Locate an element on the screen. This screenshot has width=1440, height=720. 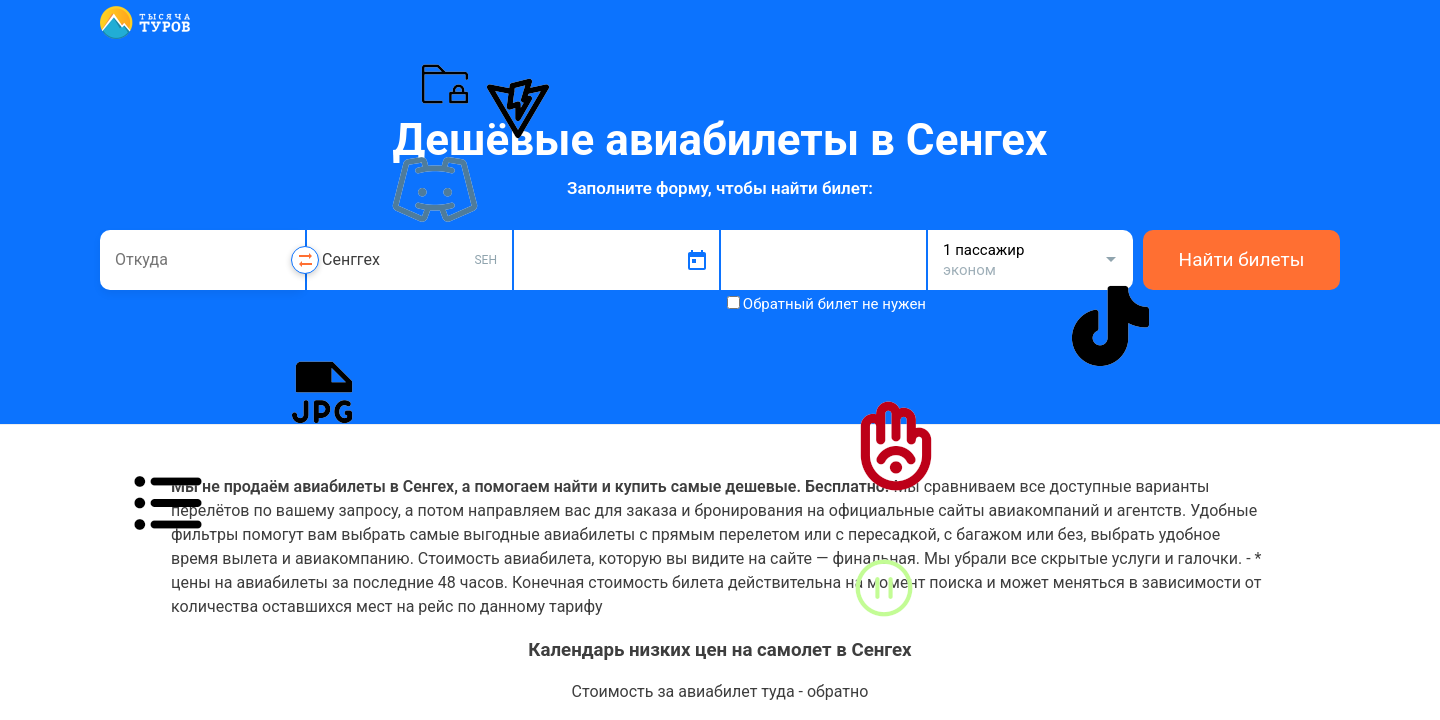
access palm reading or hand analysis feature is located at coordinates (896, 446).